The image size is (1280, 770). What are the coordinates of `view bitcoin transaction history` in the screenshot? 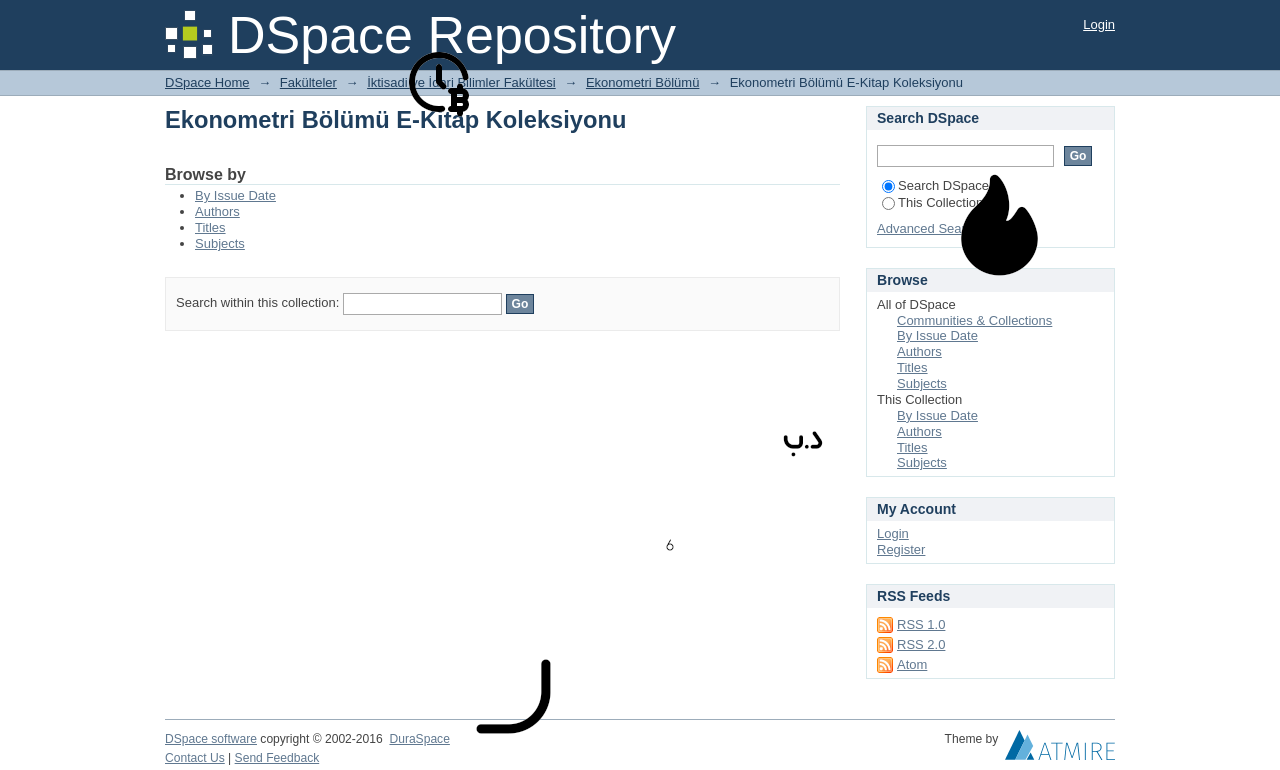 It's located at (439, 82).